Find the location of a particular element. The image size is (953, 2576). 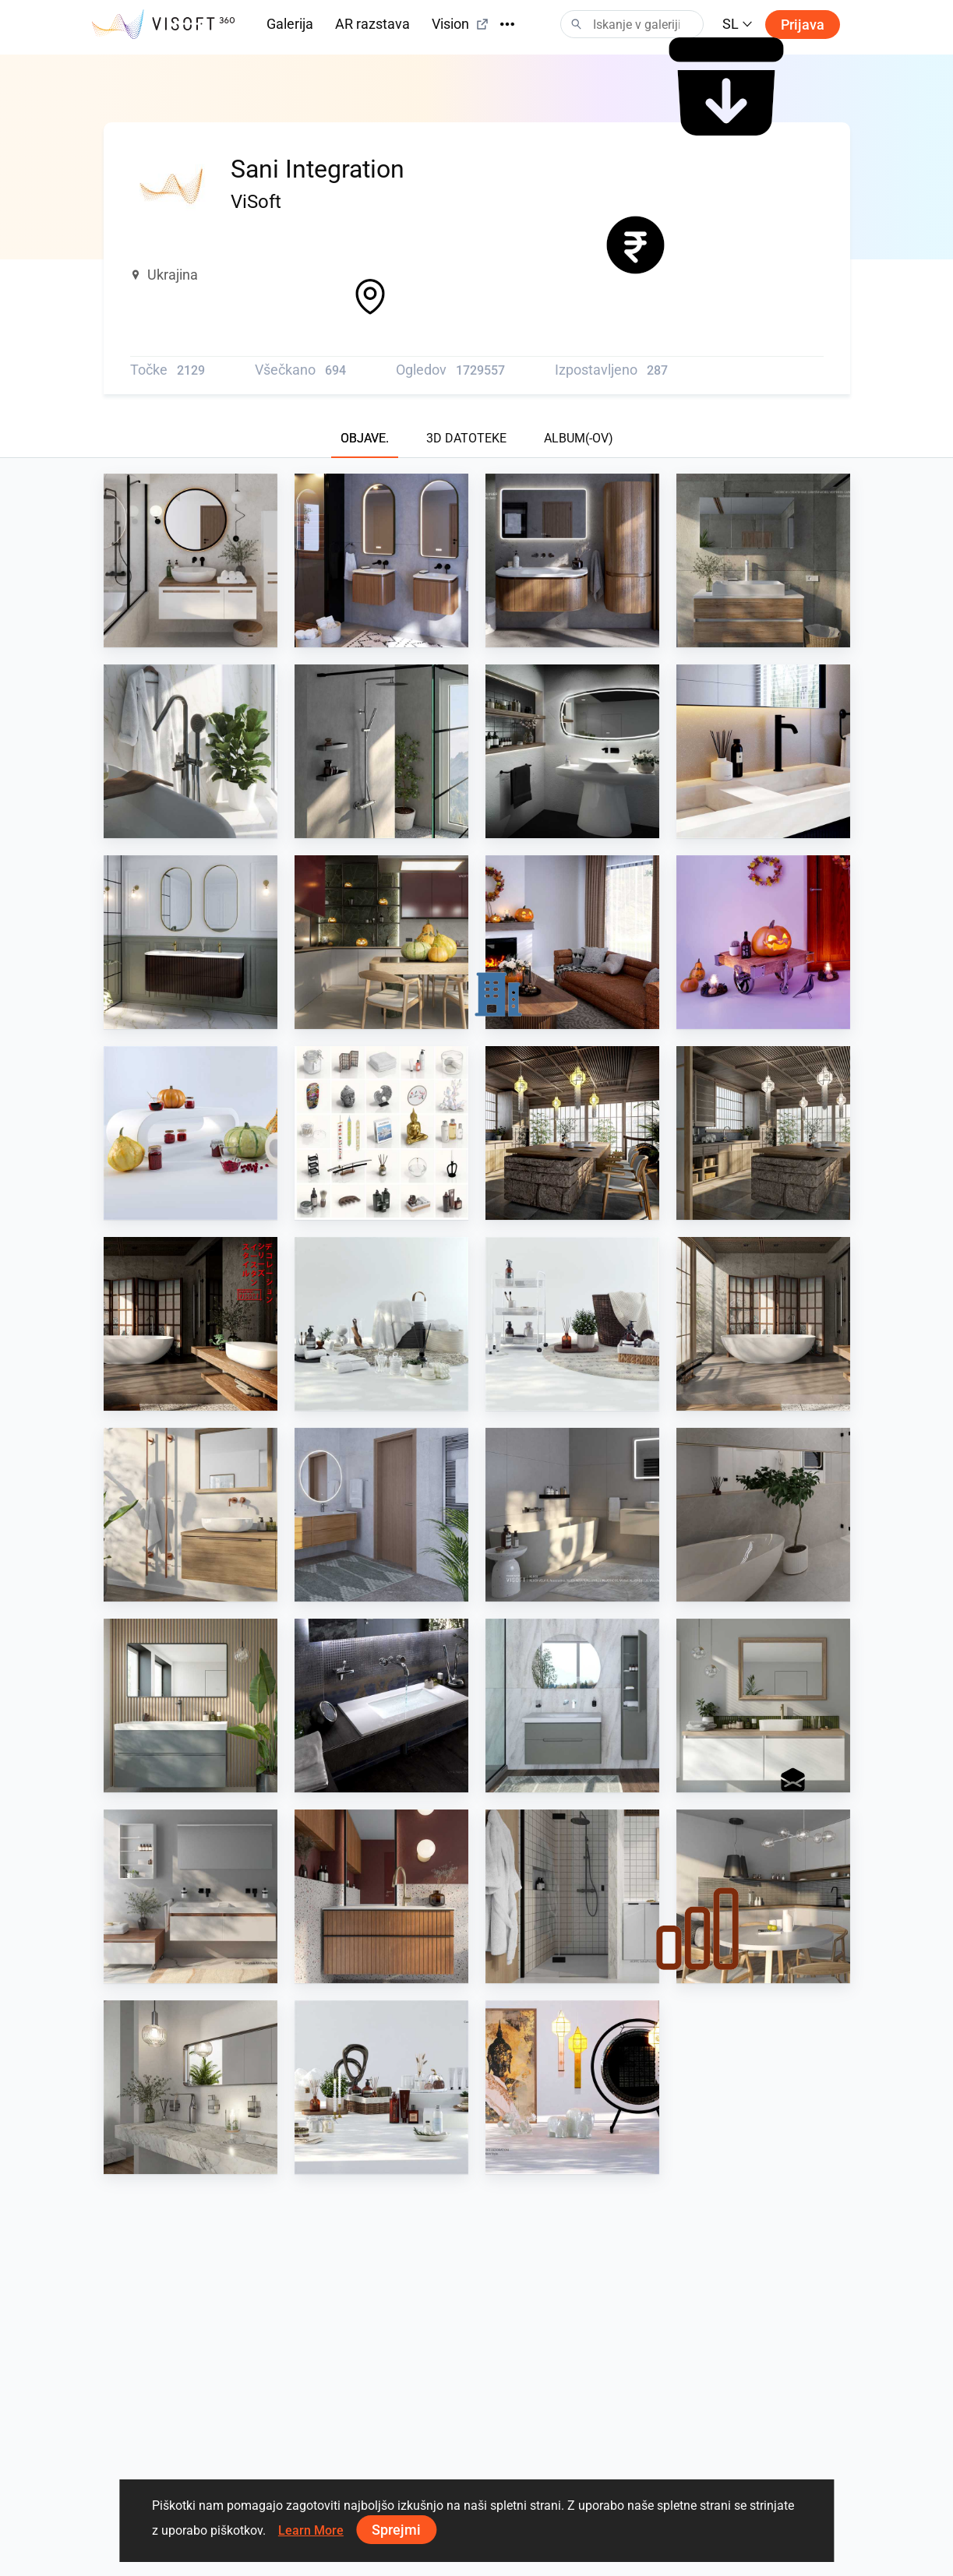

view office or workplace location is located at coordinates (498, 994).